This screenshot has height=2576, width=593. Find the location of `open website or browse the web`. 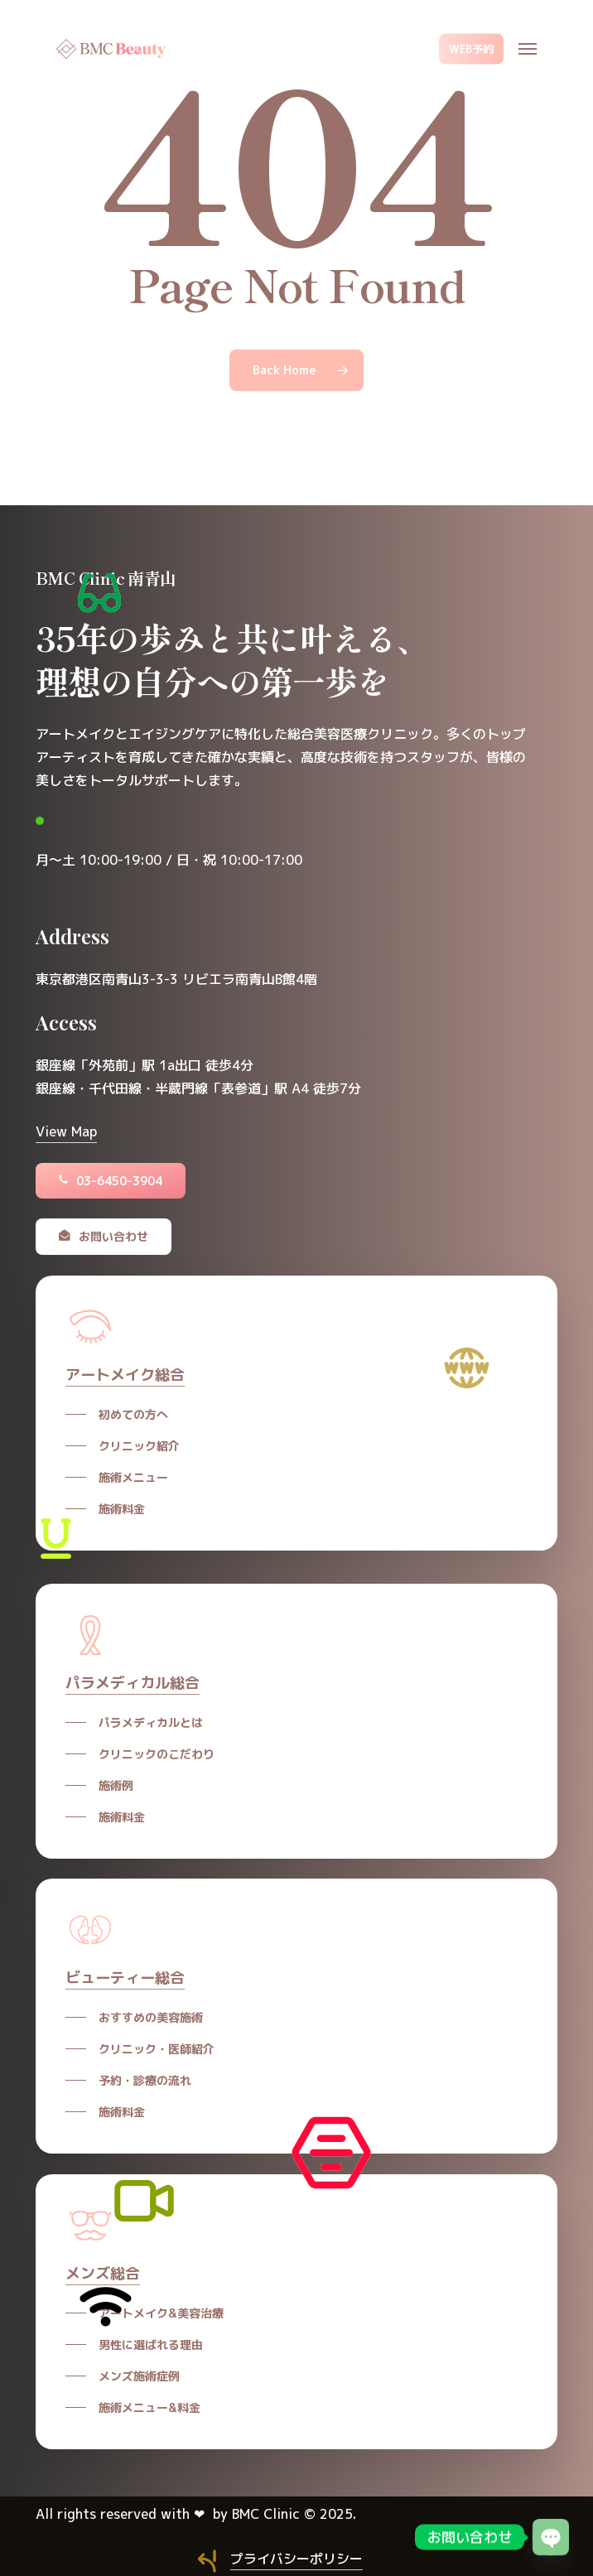

open website or browse the web is located at coordinates (466, 1368).